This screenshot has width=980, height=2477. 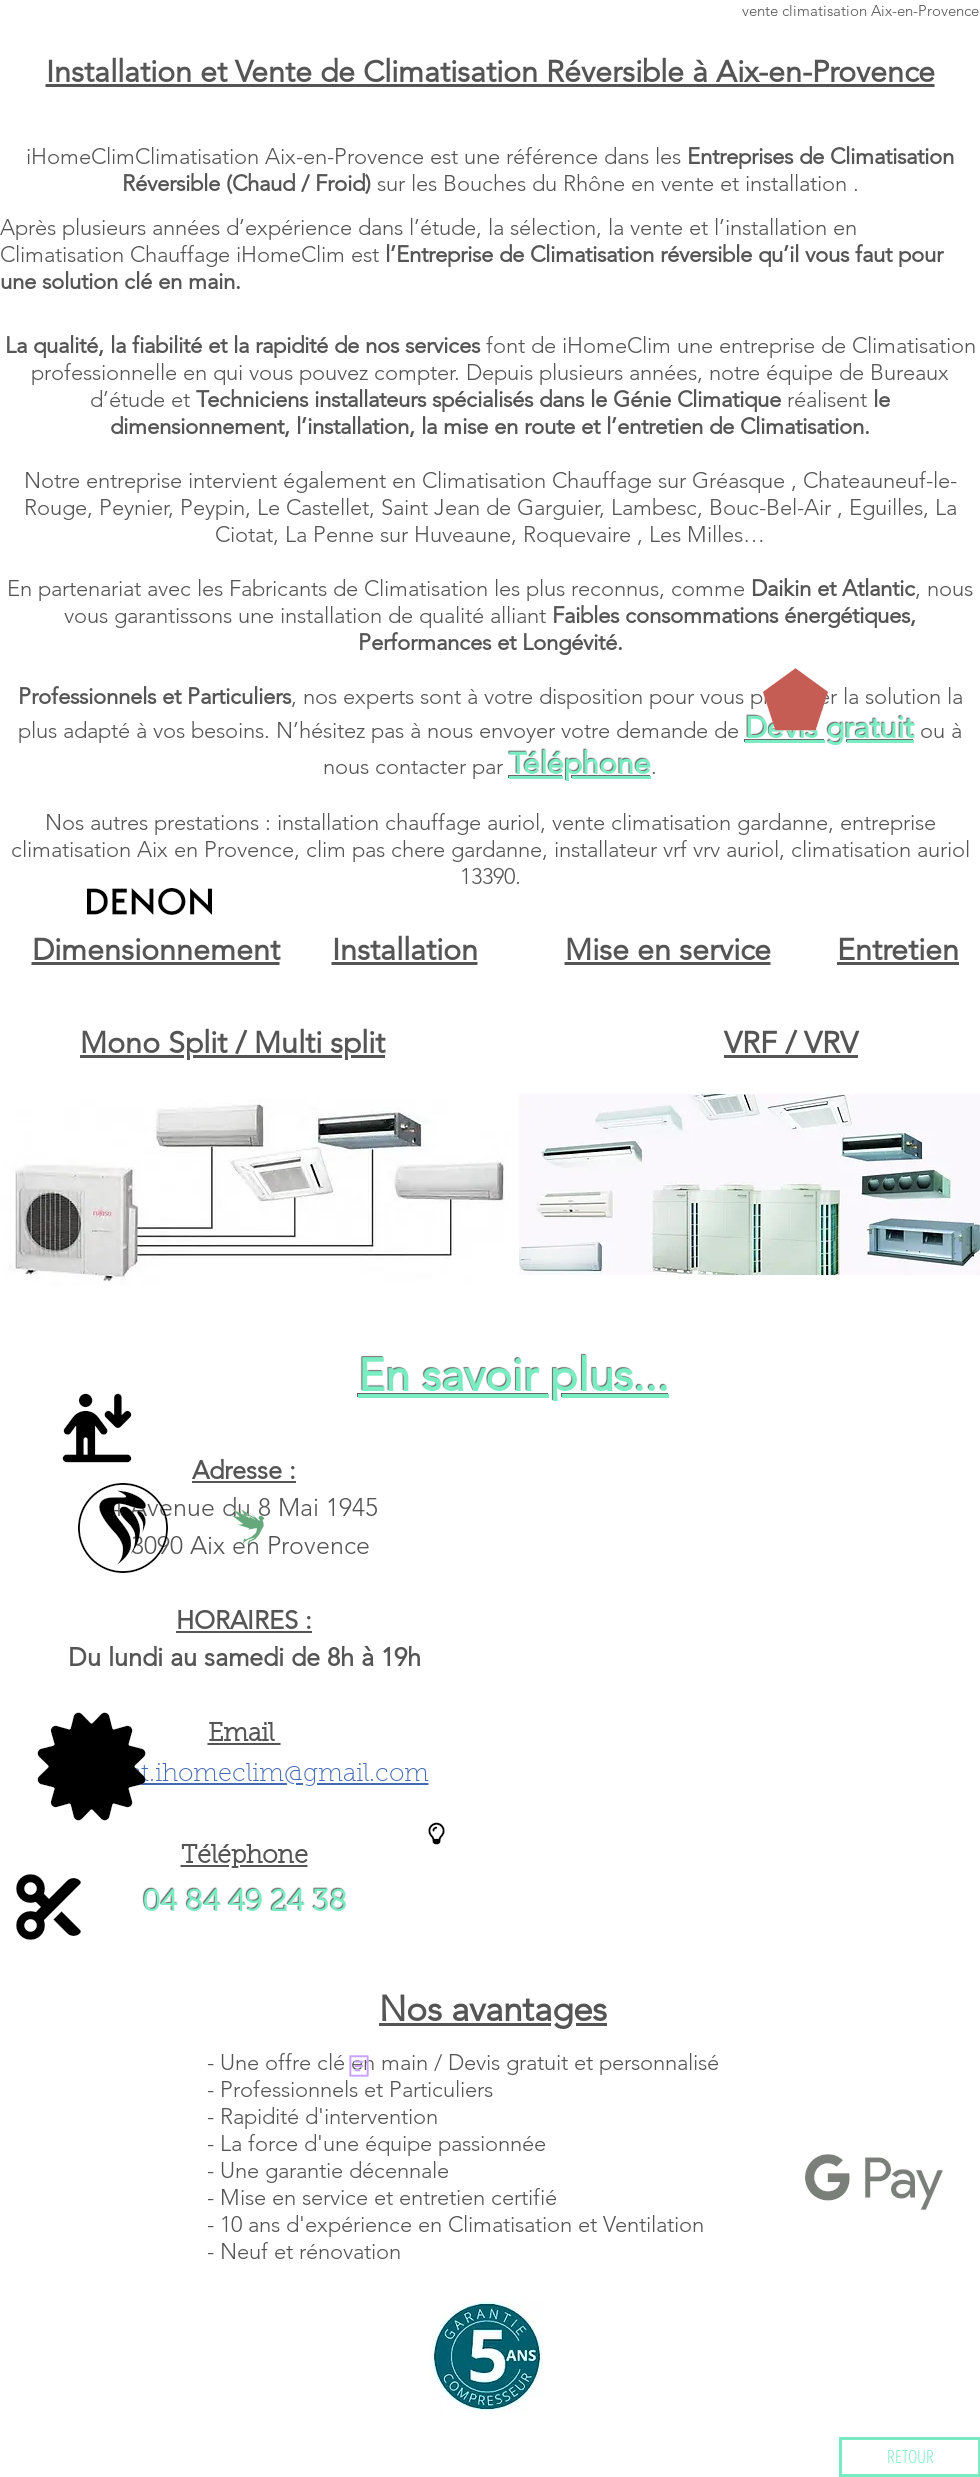 What do you see at coordinates (359, 2066) in the screenshot?
I see `view document list` at bounding box center [359, 2066].